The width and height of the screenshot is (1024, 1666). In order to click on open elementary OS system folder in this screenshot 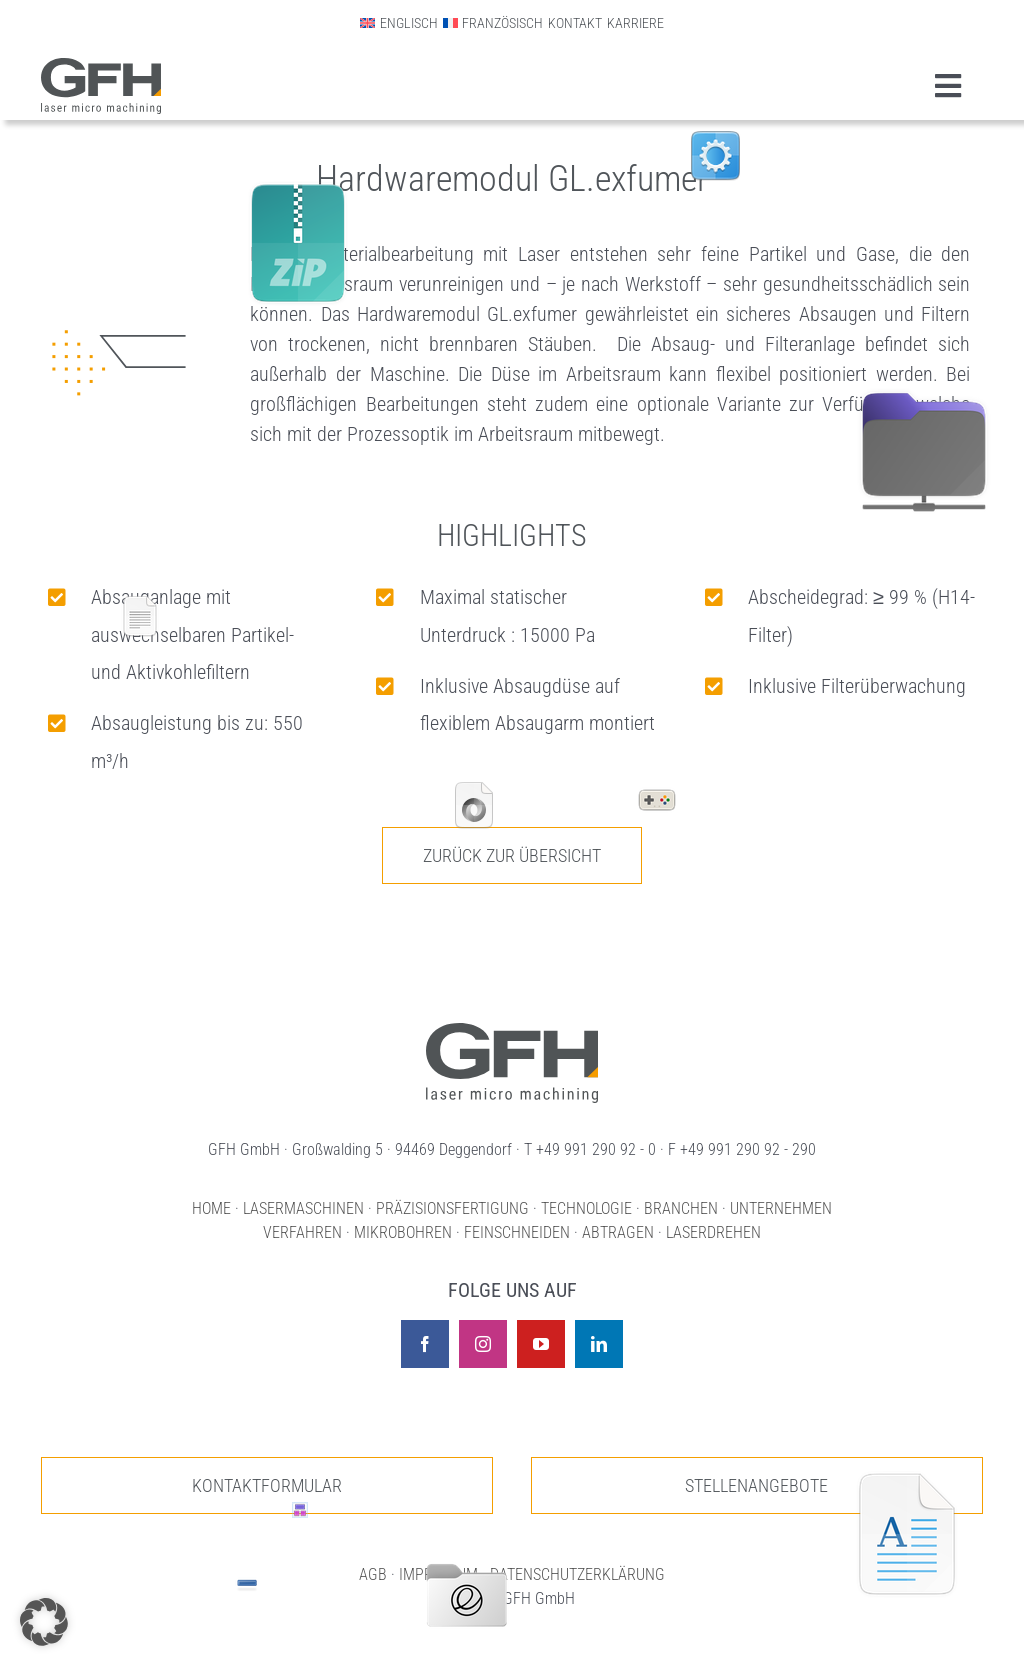, I will do `click(466, 1597)`.